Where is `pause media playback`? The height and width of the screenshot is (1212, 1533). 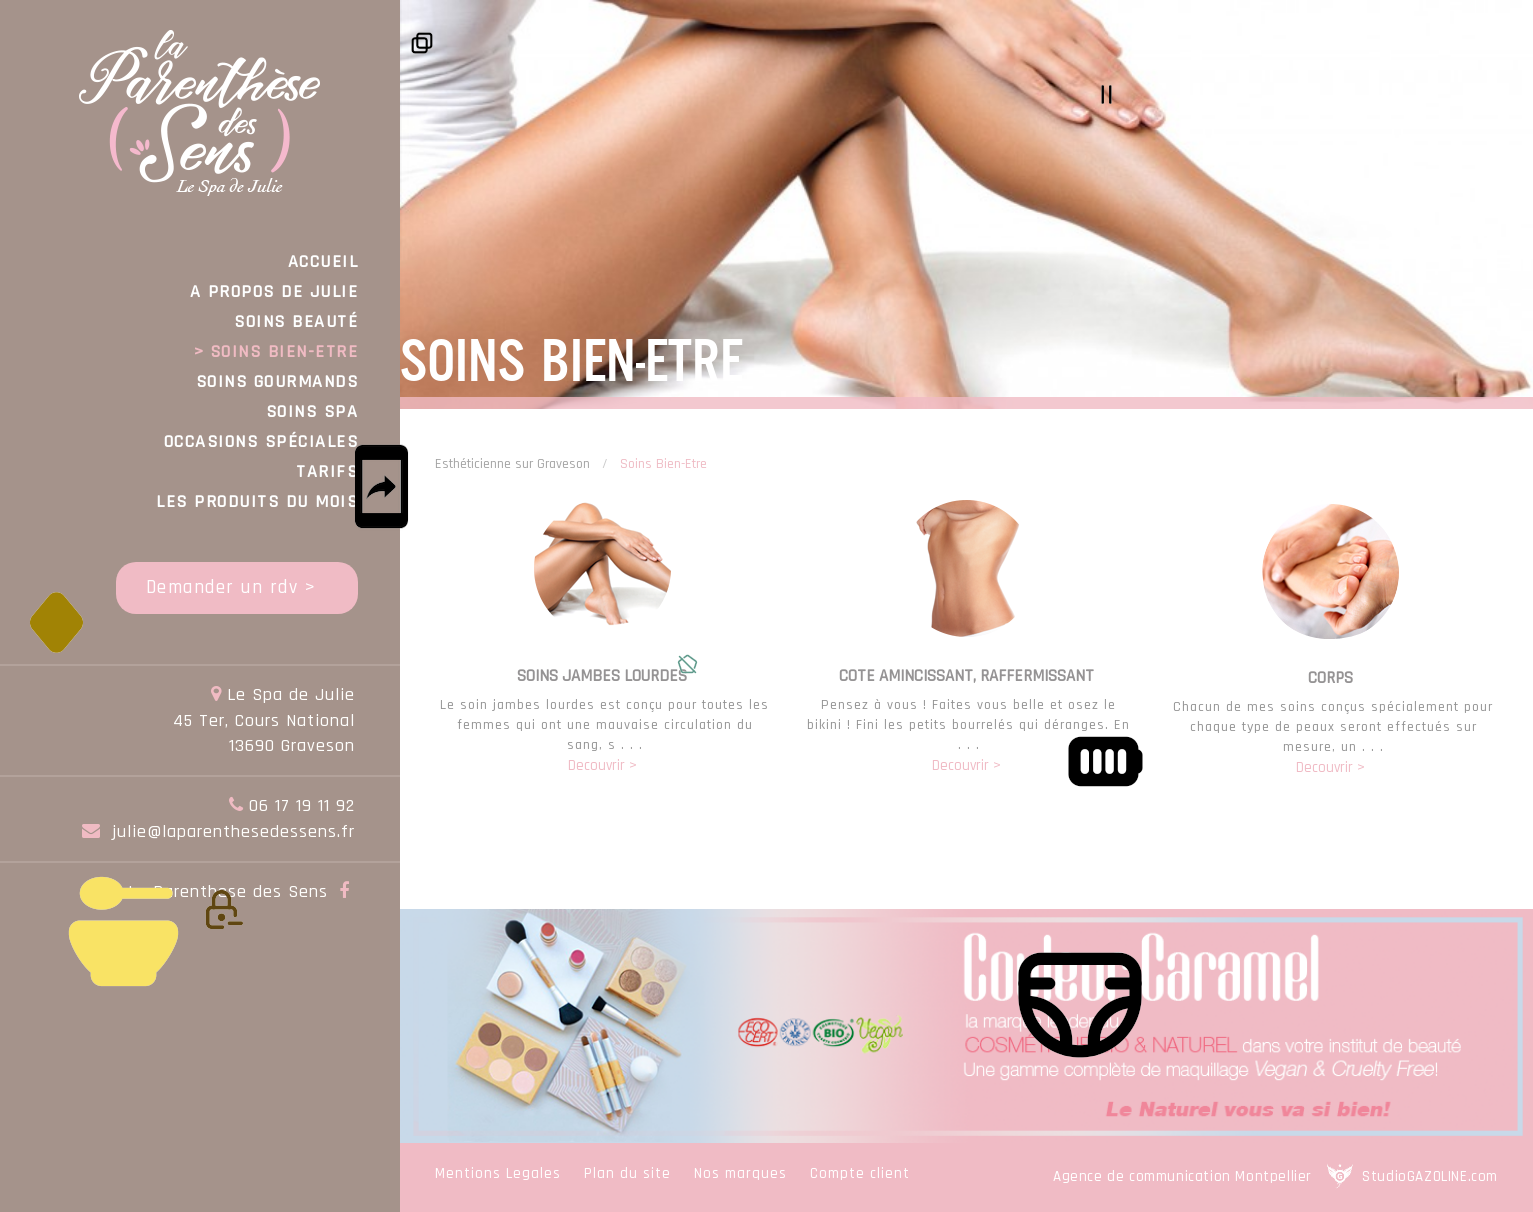
pause media playback is located at coordinates (1106, 94).